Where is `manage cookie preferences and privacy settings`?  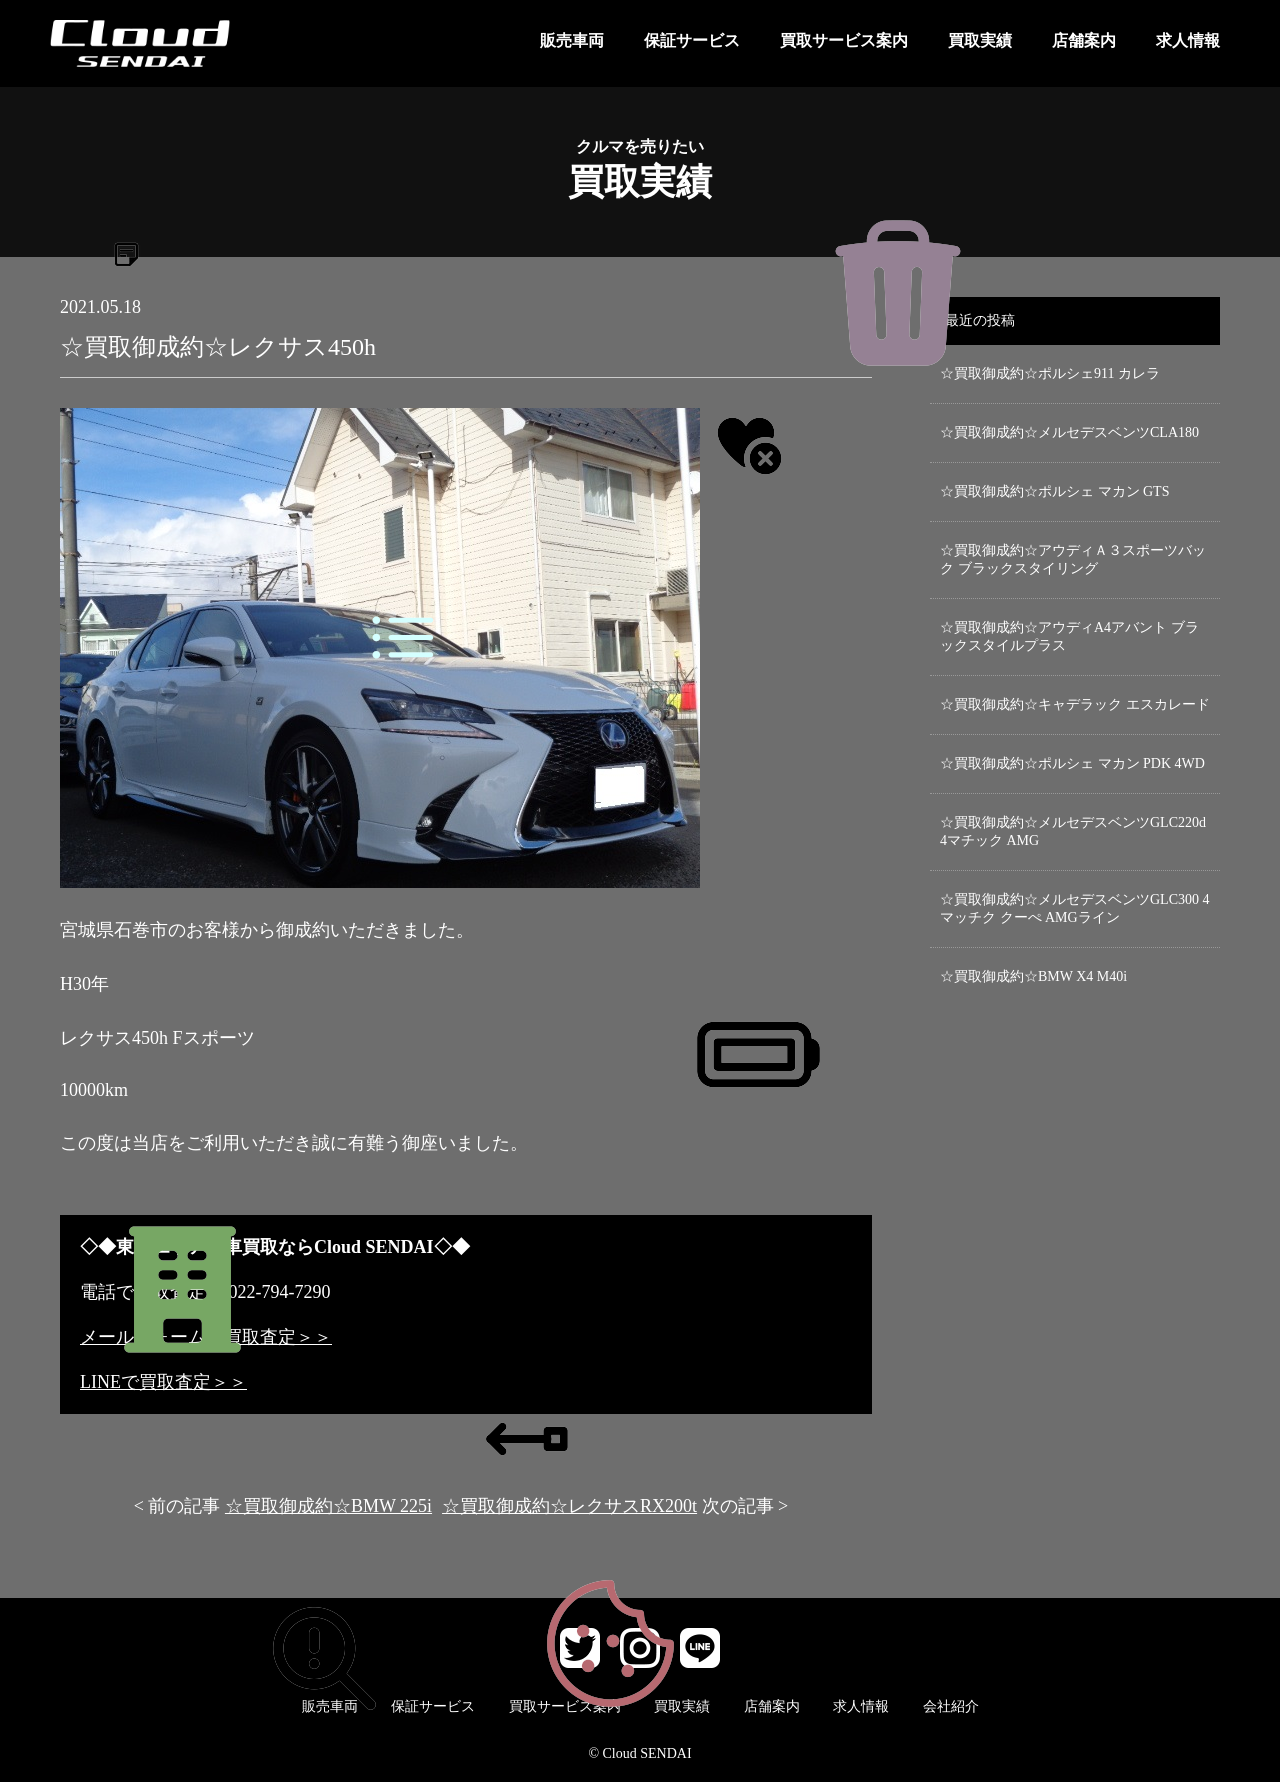
manage cookie preferences and privacy settings is located at coordinates (610, 1643).